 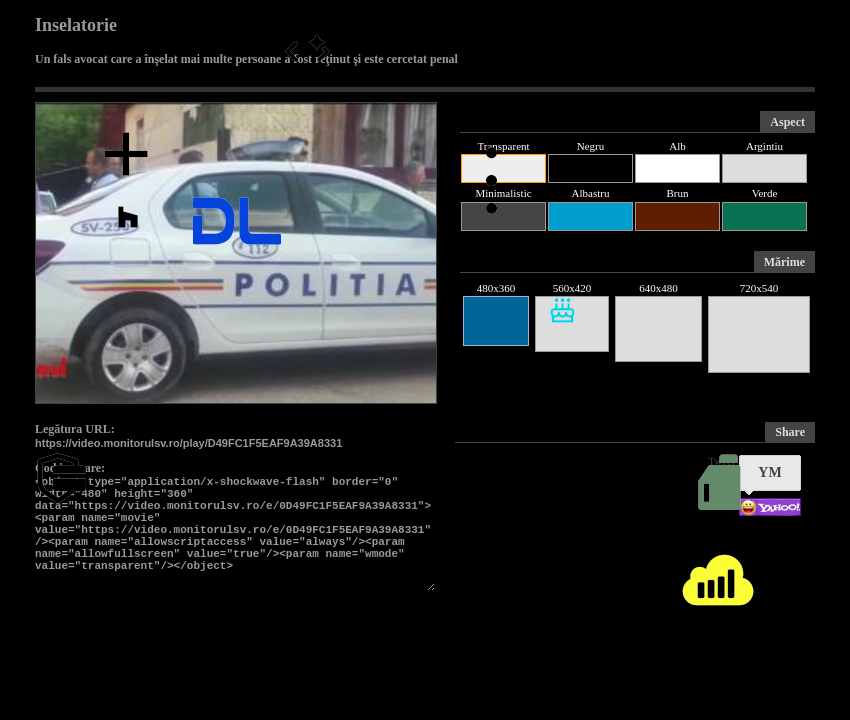 What do you see at coordinates (237, 221) in the screenshot?
I see `debrid-link service logo` at bounding box center [237, 221].